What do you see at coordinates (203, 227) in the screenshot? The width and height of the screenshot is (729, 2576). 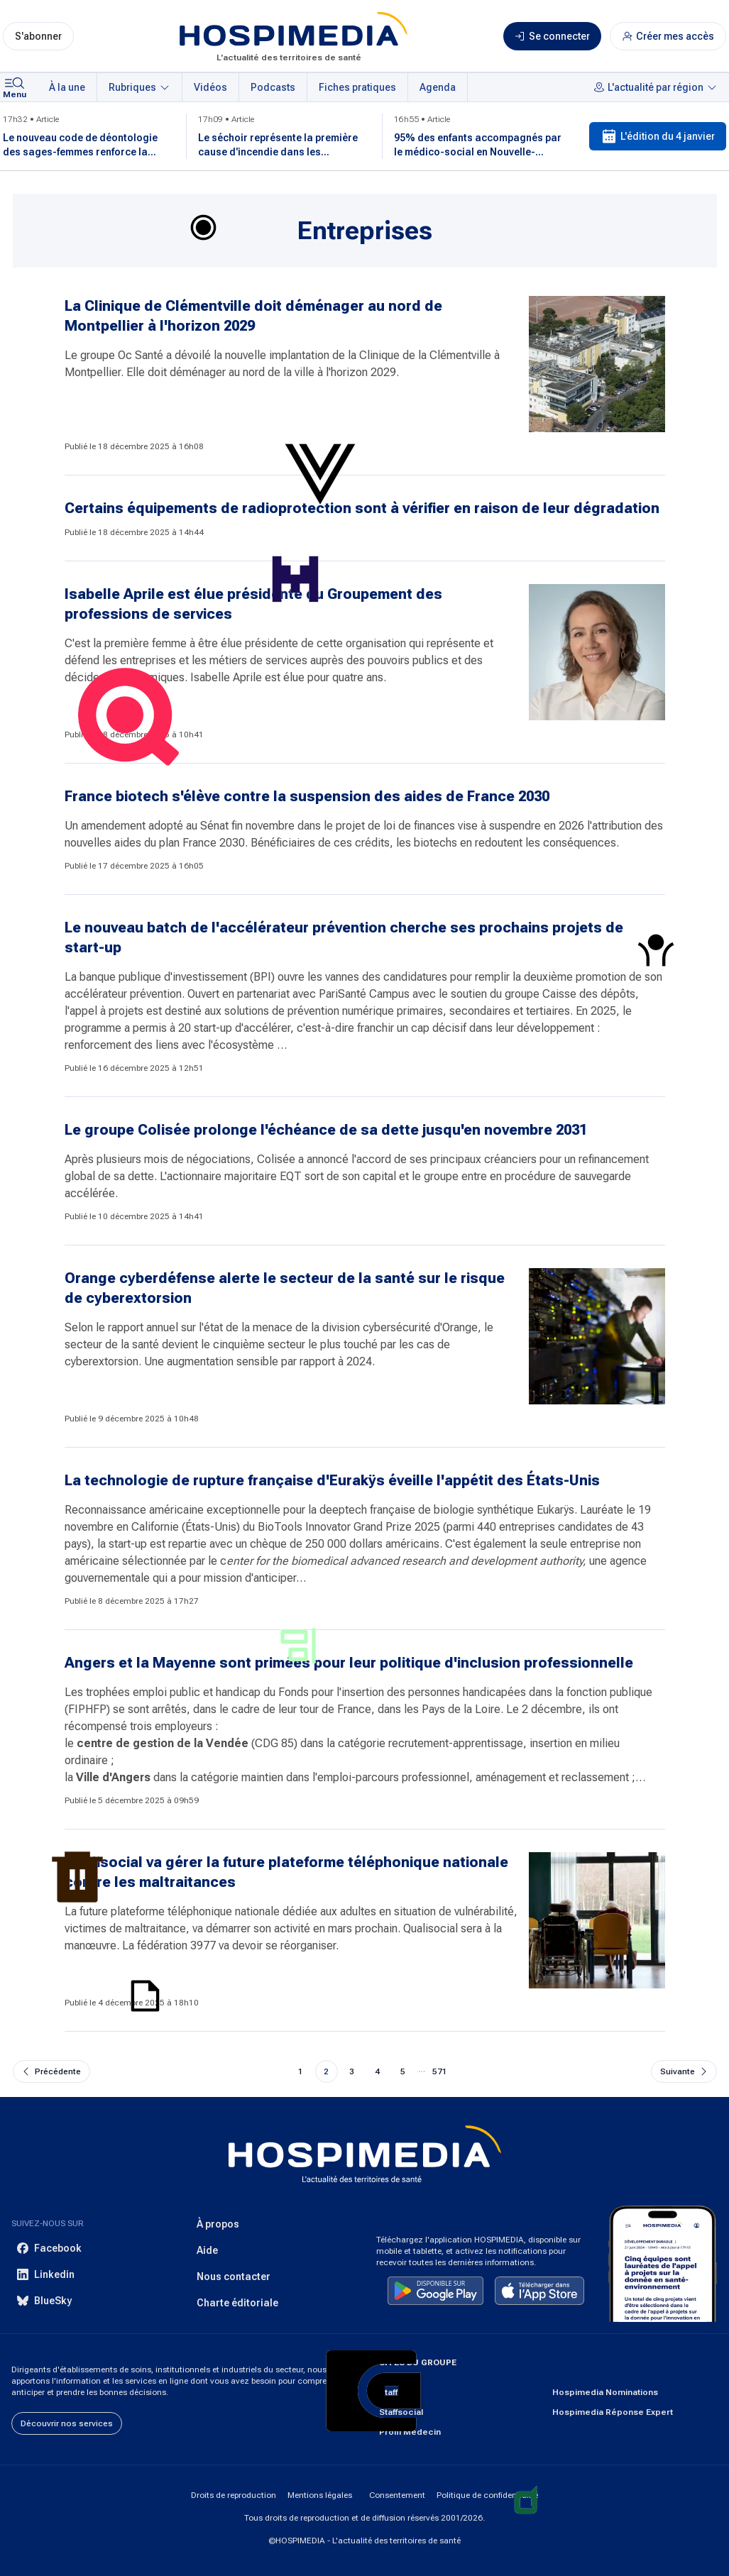 I see `indicates loading or processing in progress` at bounding box center [203, 227].